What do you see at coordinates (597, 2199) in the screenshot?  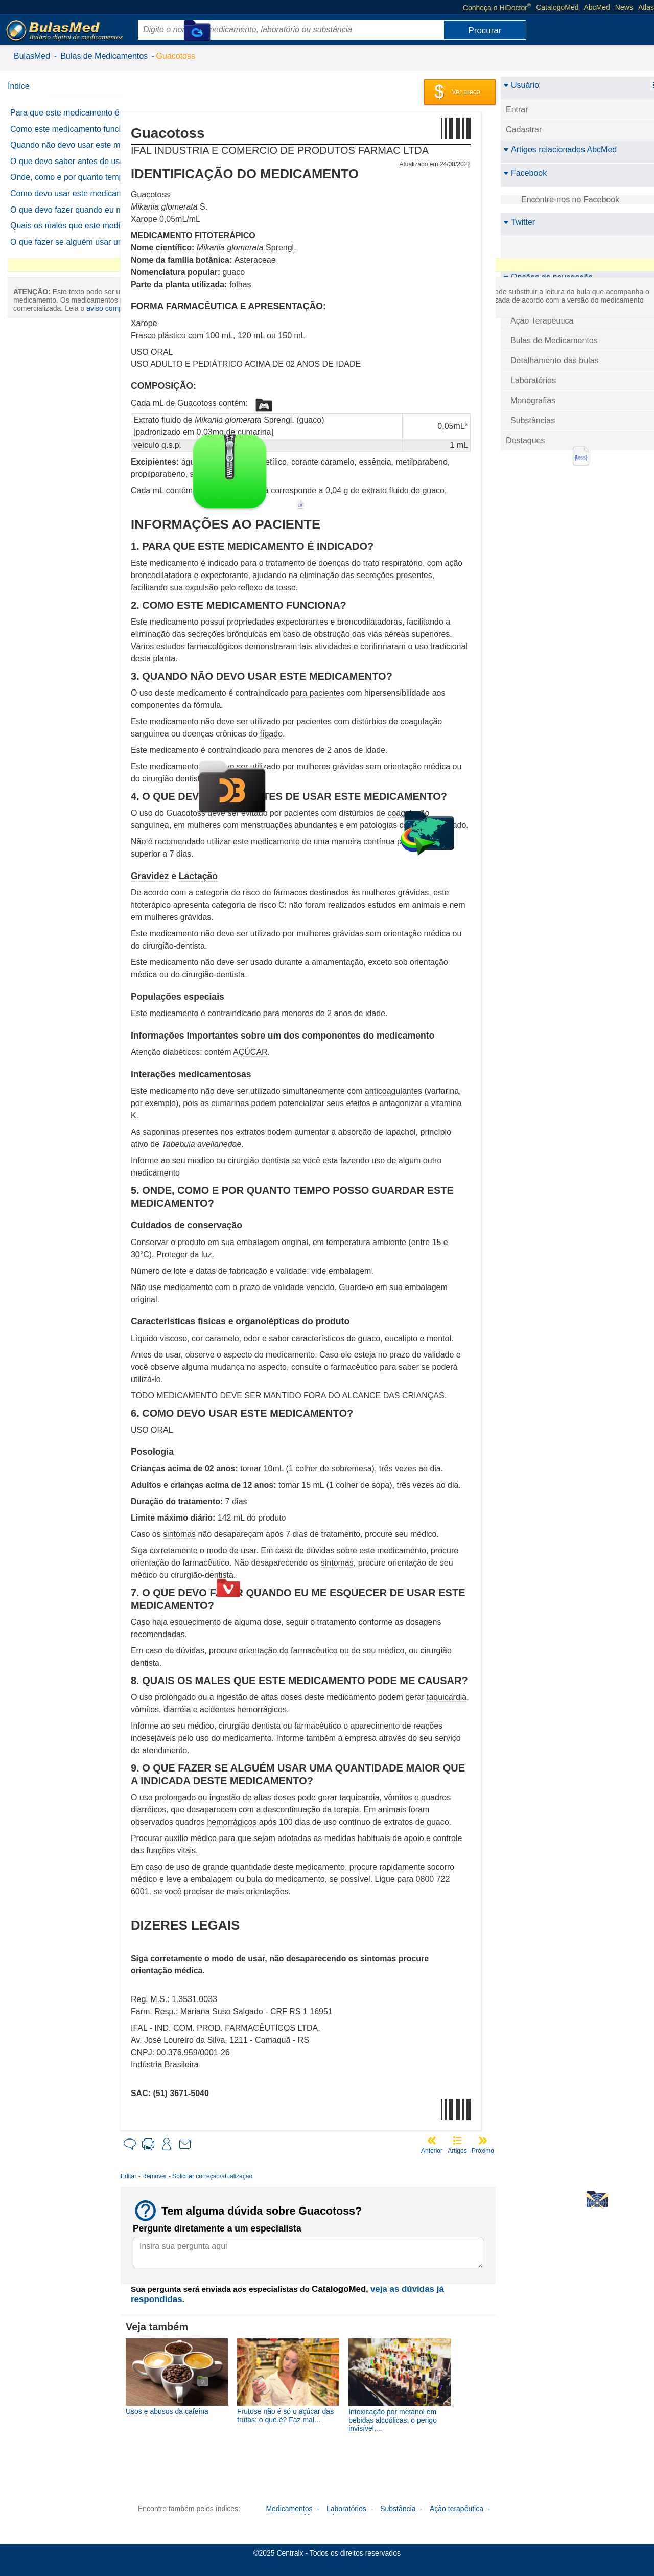 I see `open folder containing pokémon beast ball assets` at bounding box center [597, 2199].